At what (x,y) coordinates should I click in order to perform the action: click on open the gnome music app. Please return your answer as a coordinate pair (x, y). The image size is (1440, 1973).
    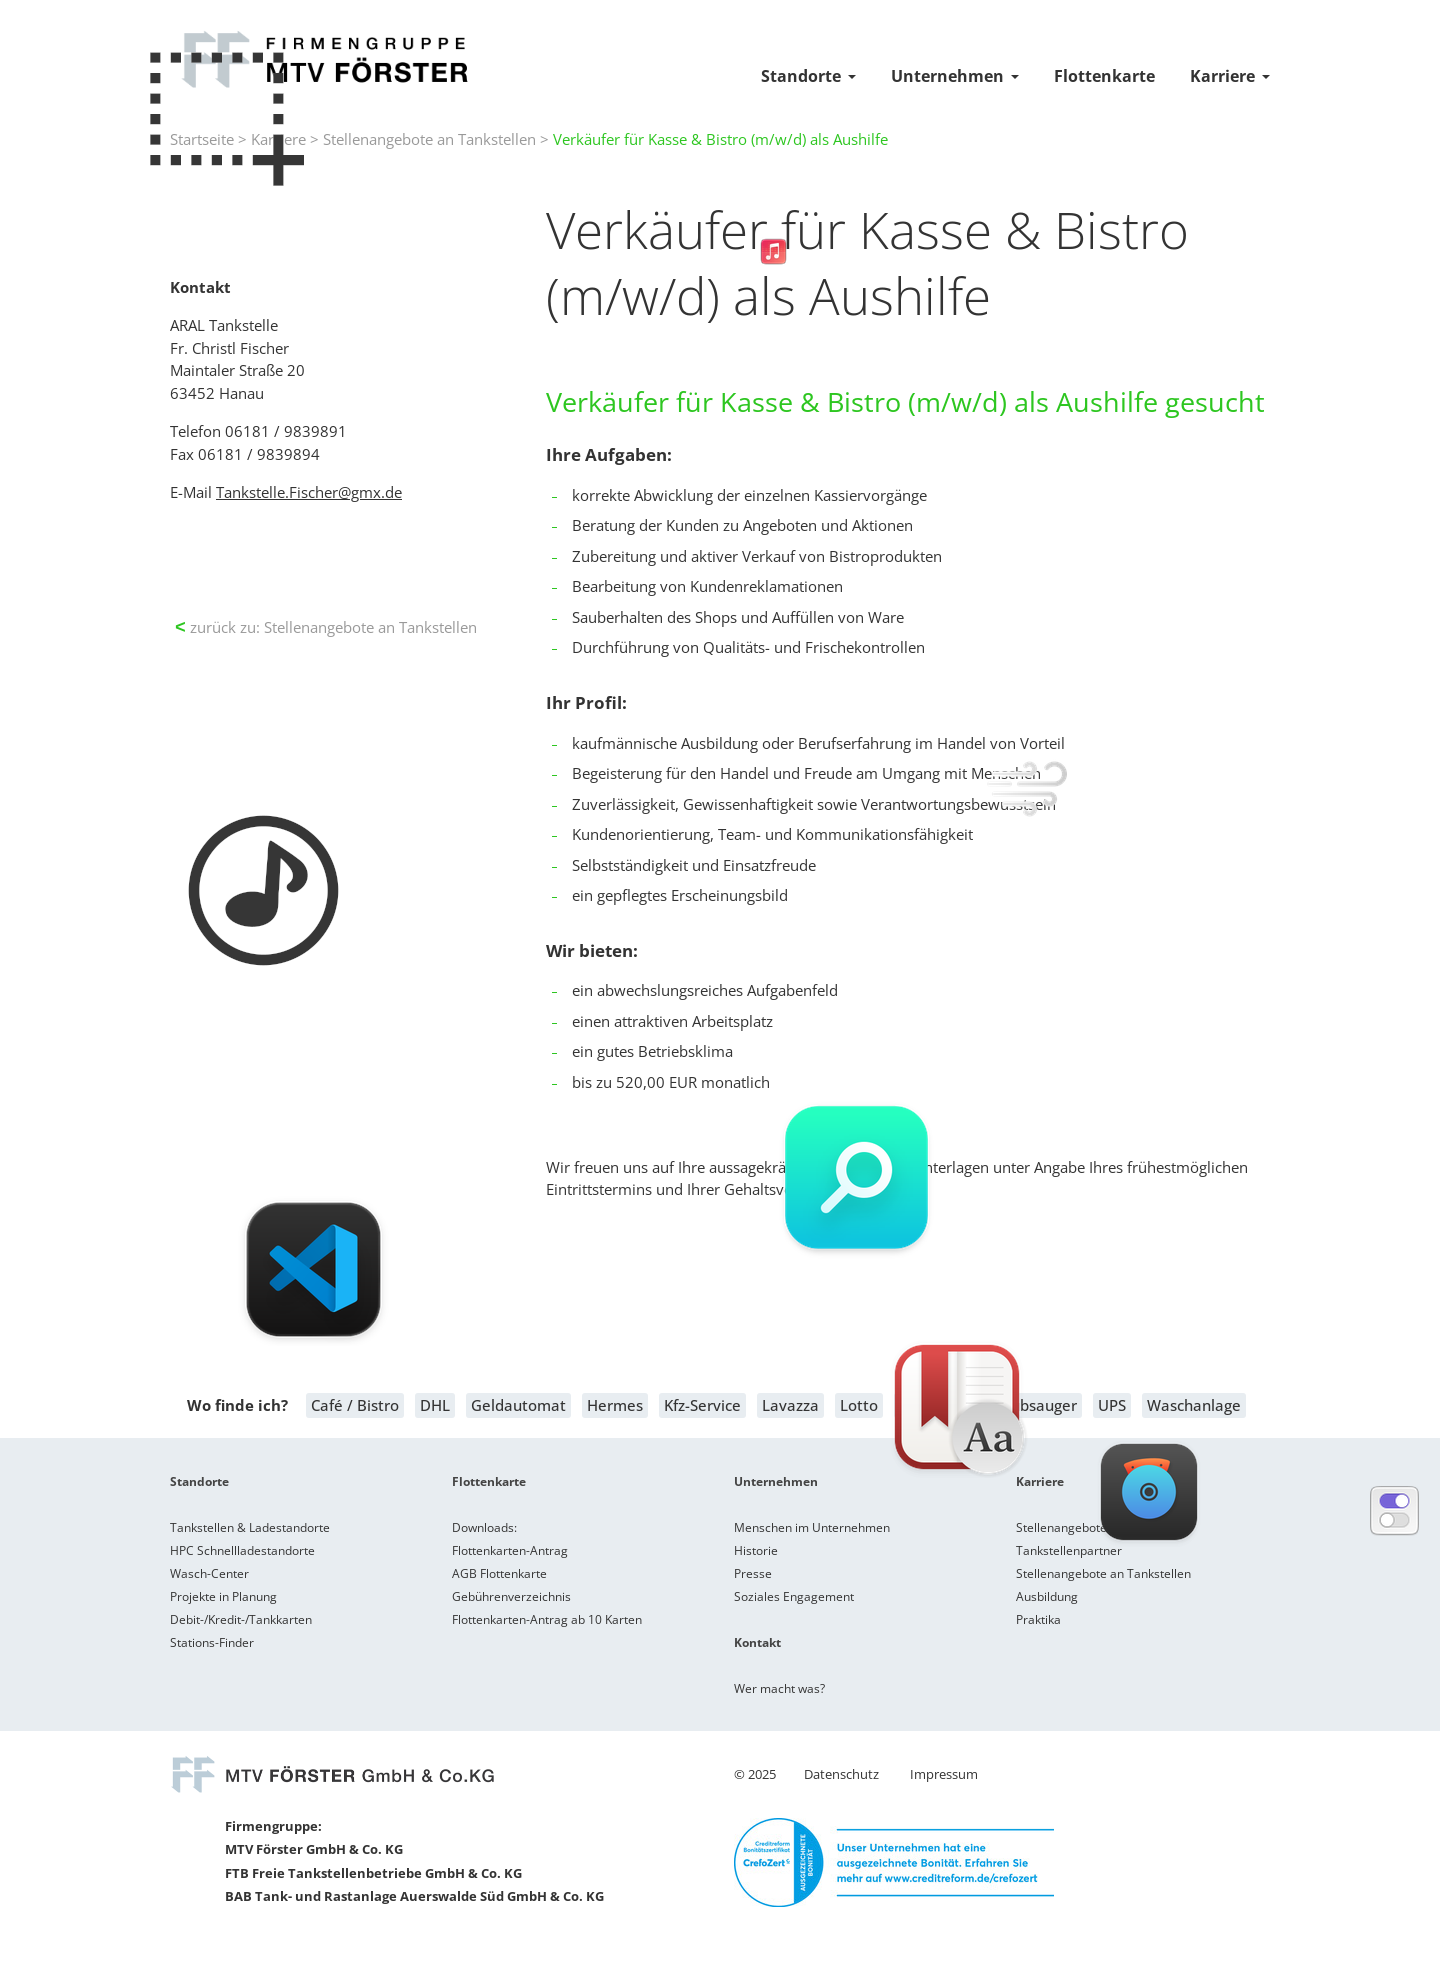
    Looking at the image, I should click on (773, 251).